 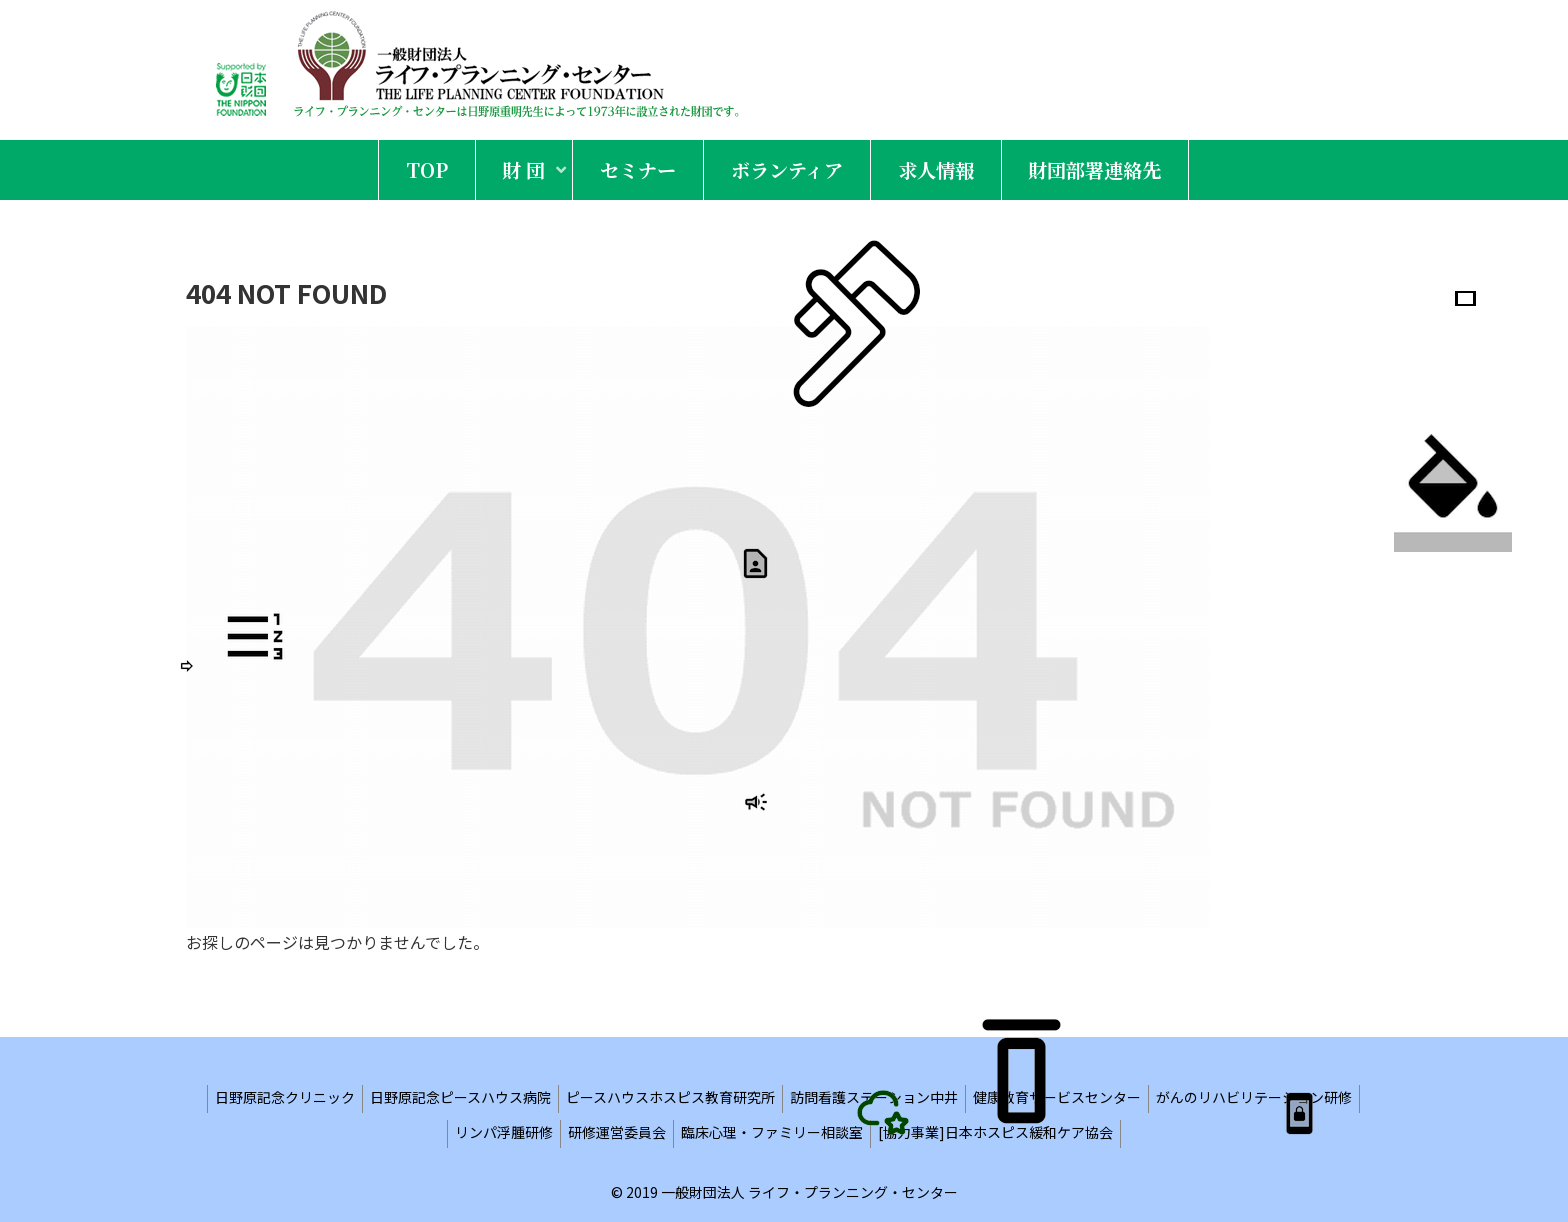 What do you see at coordinates (755, 563) in the screenshot?
I see `view contact details` at bounding box center [755, 563].